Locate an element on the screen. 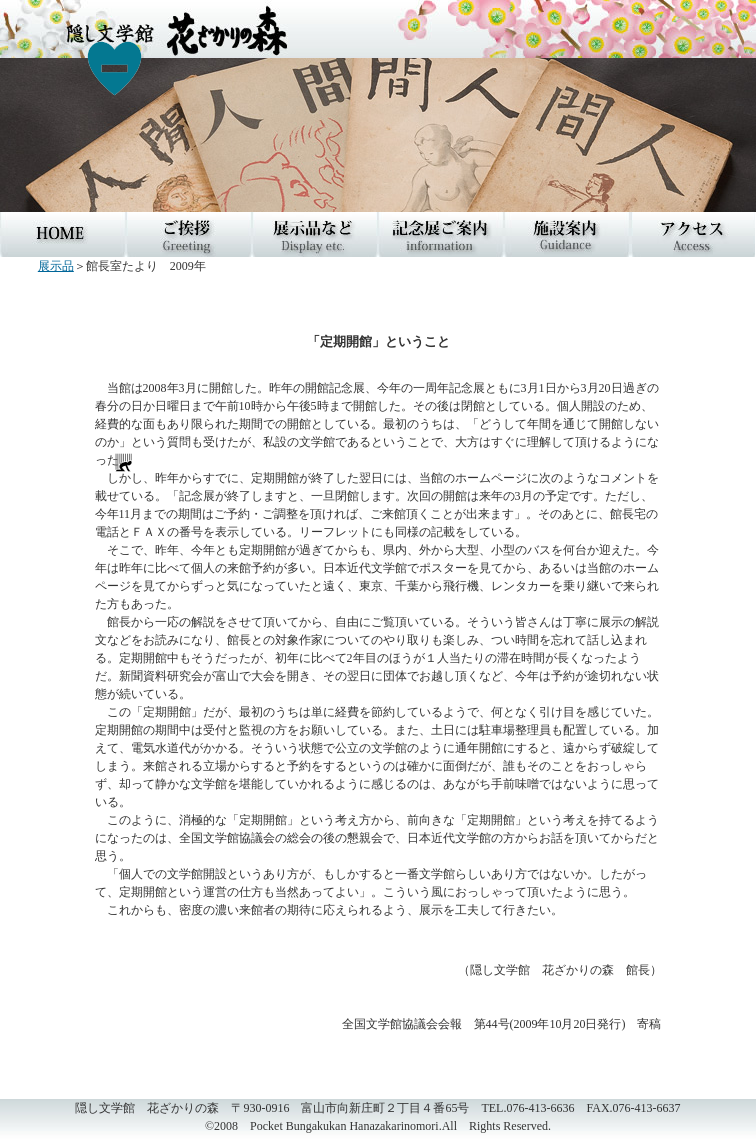 The height and width of the screenshot is (1139, 756). indicates a defeated or game over state is located at coordinates (123, 462).